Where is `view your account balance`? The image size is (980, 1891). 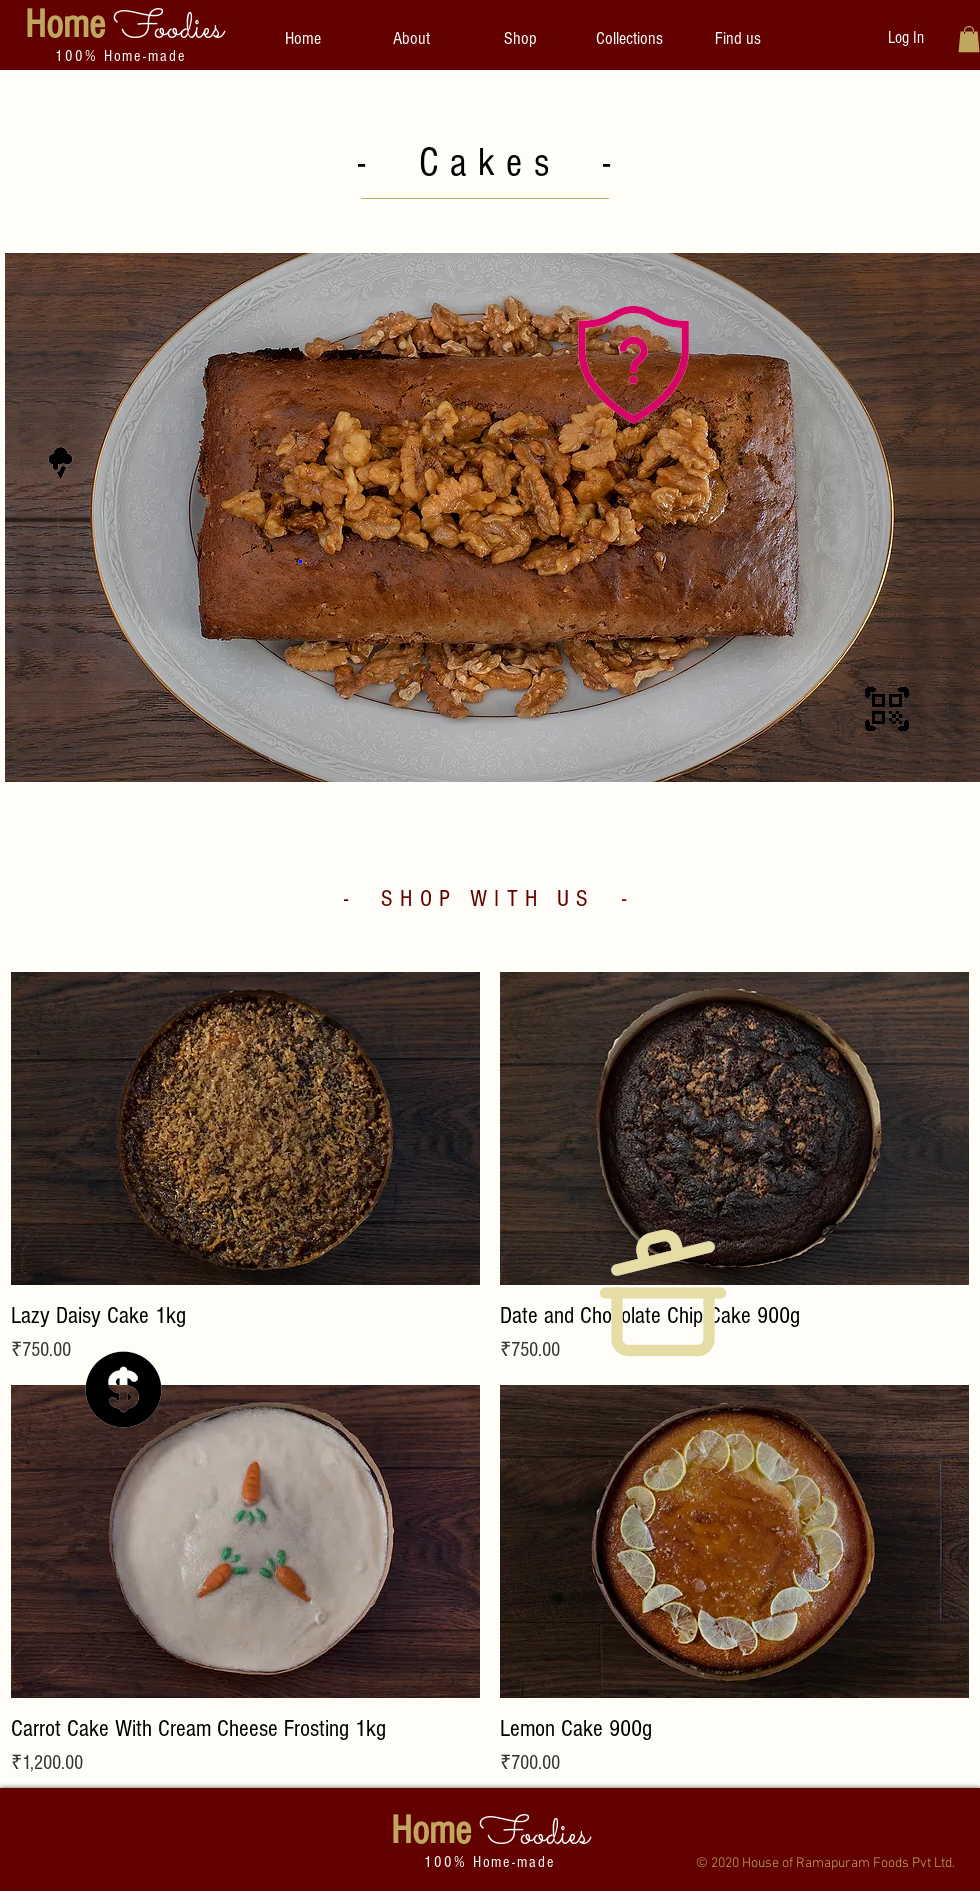 view your account balance is located at coordinates (123, 1389).